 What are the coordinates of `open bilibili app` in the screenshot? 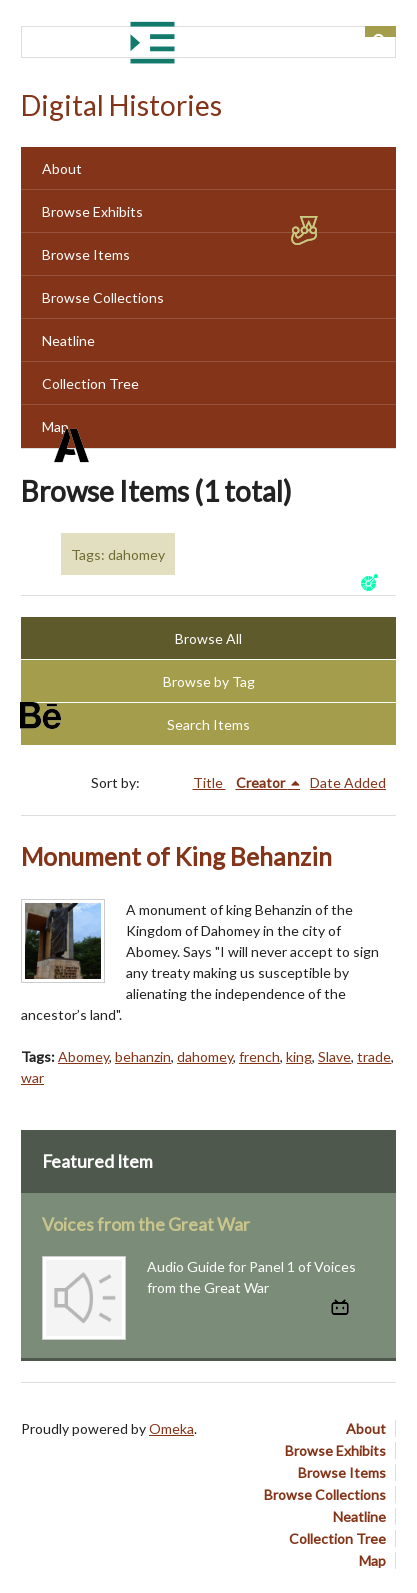 It's located at (340, 1308).